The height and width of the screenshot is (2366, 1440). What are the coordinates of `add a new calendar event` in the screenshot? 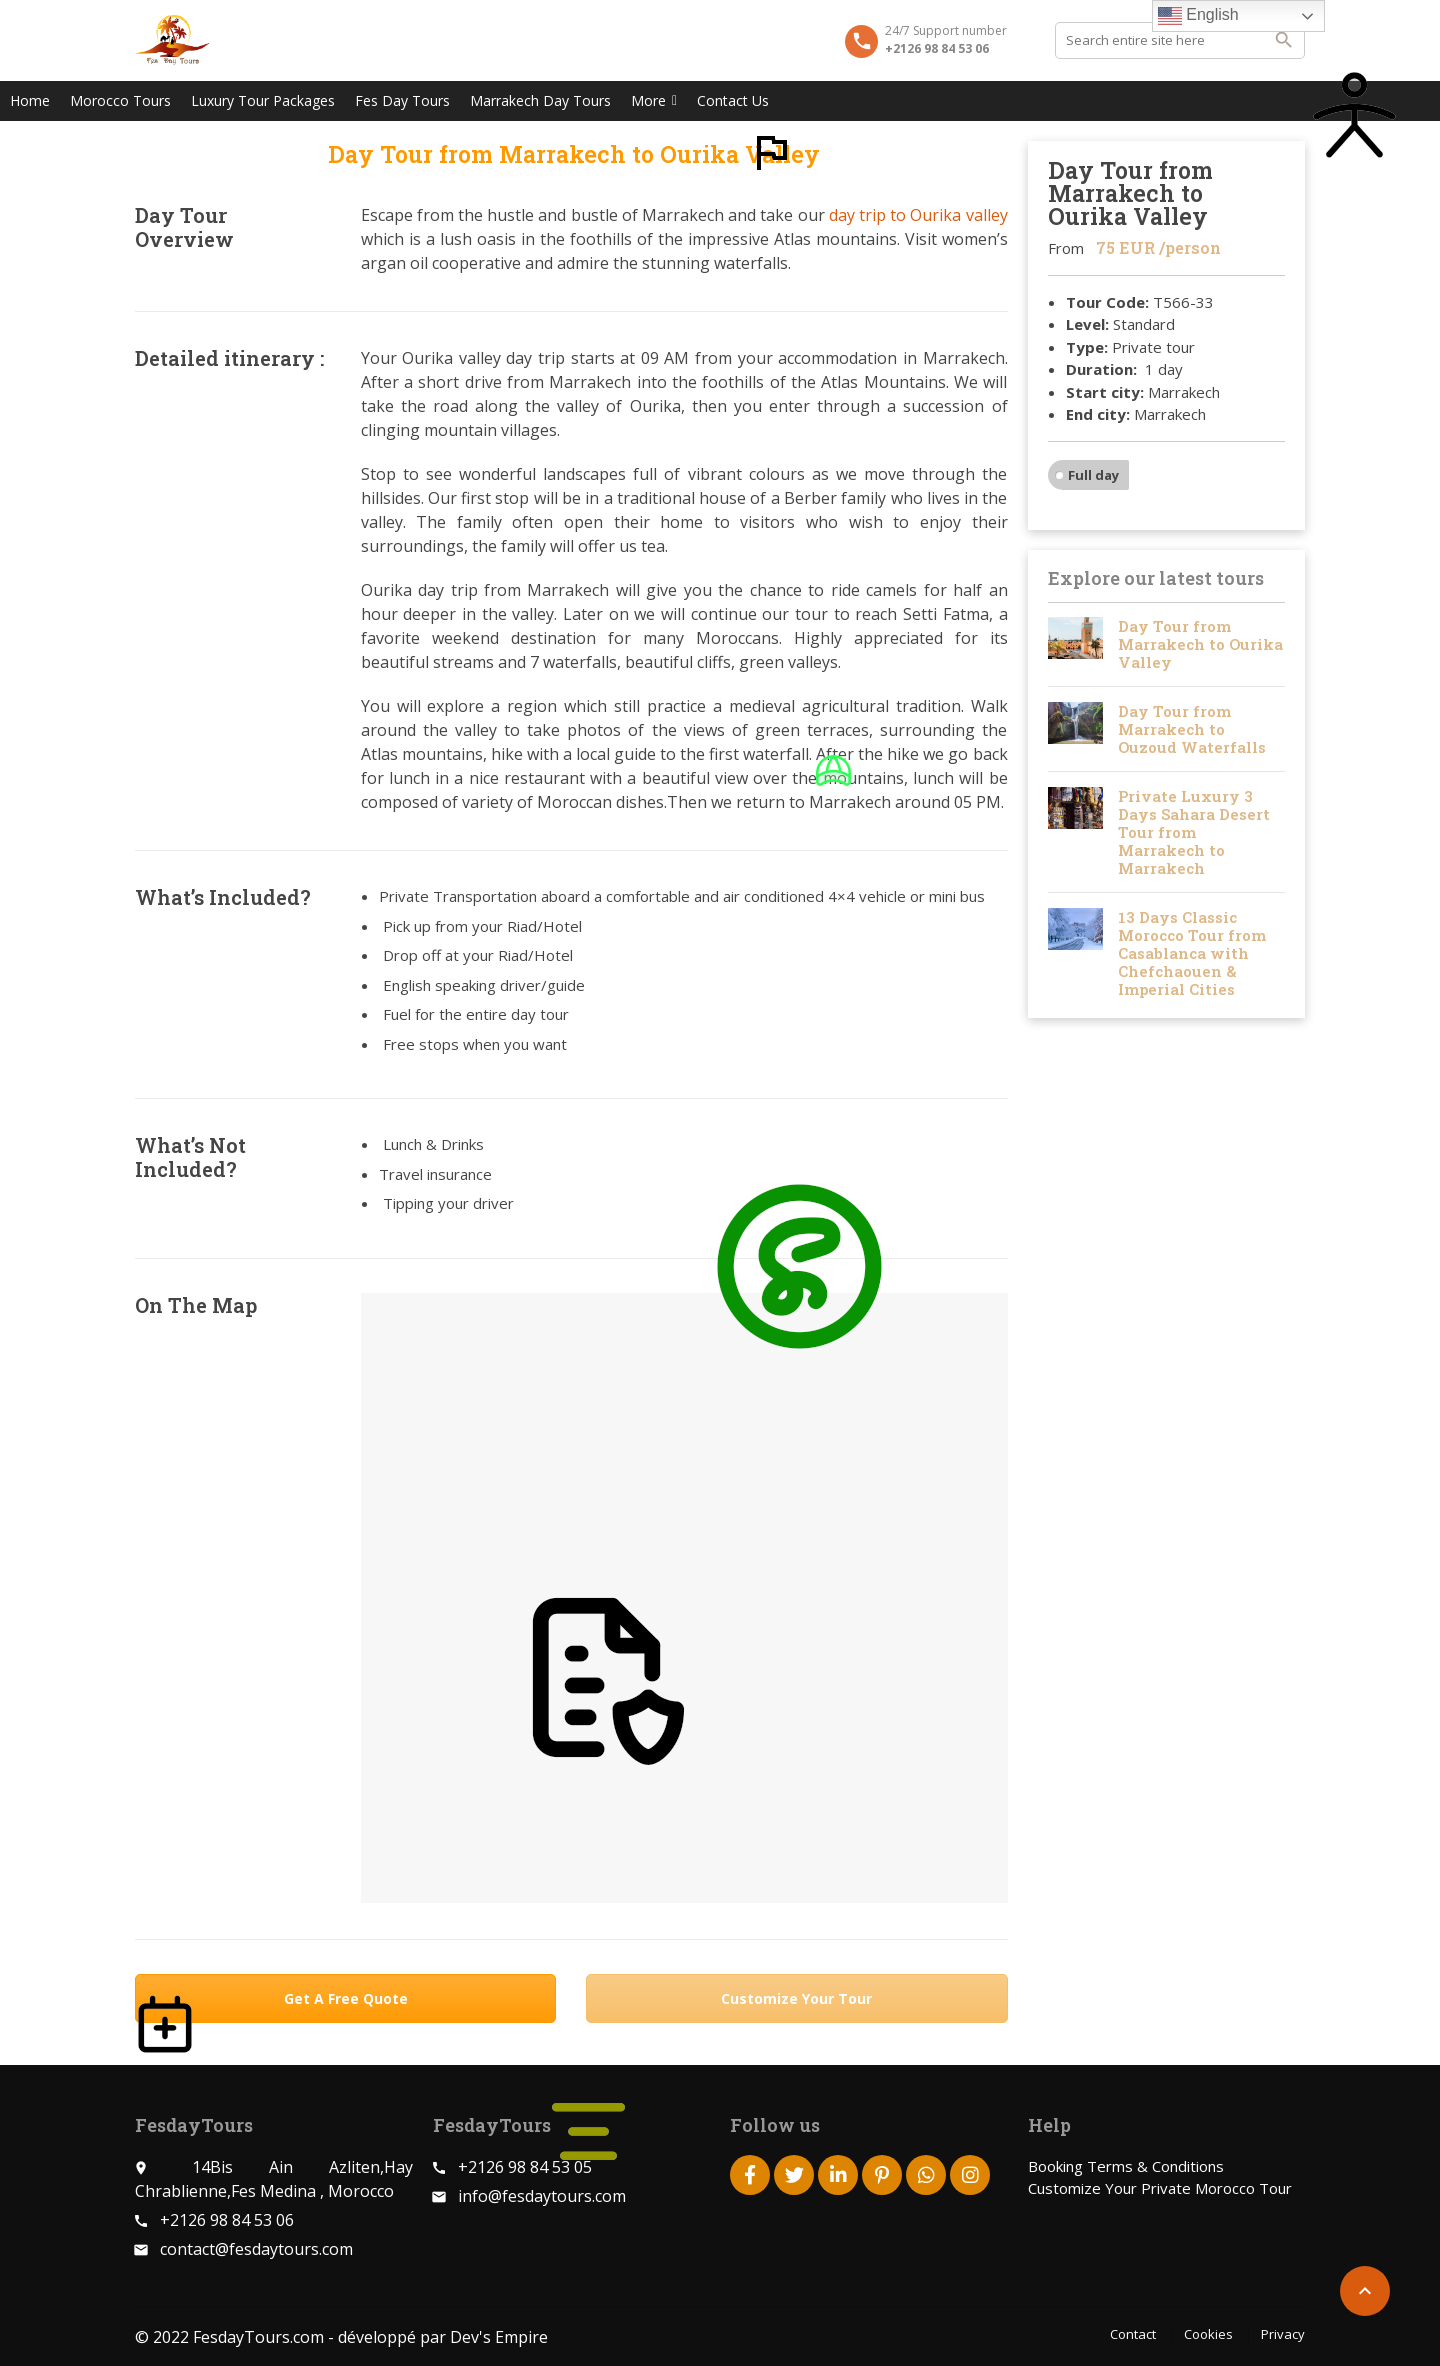 It's located at (165, 2026).